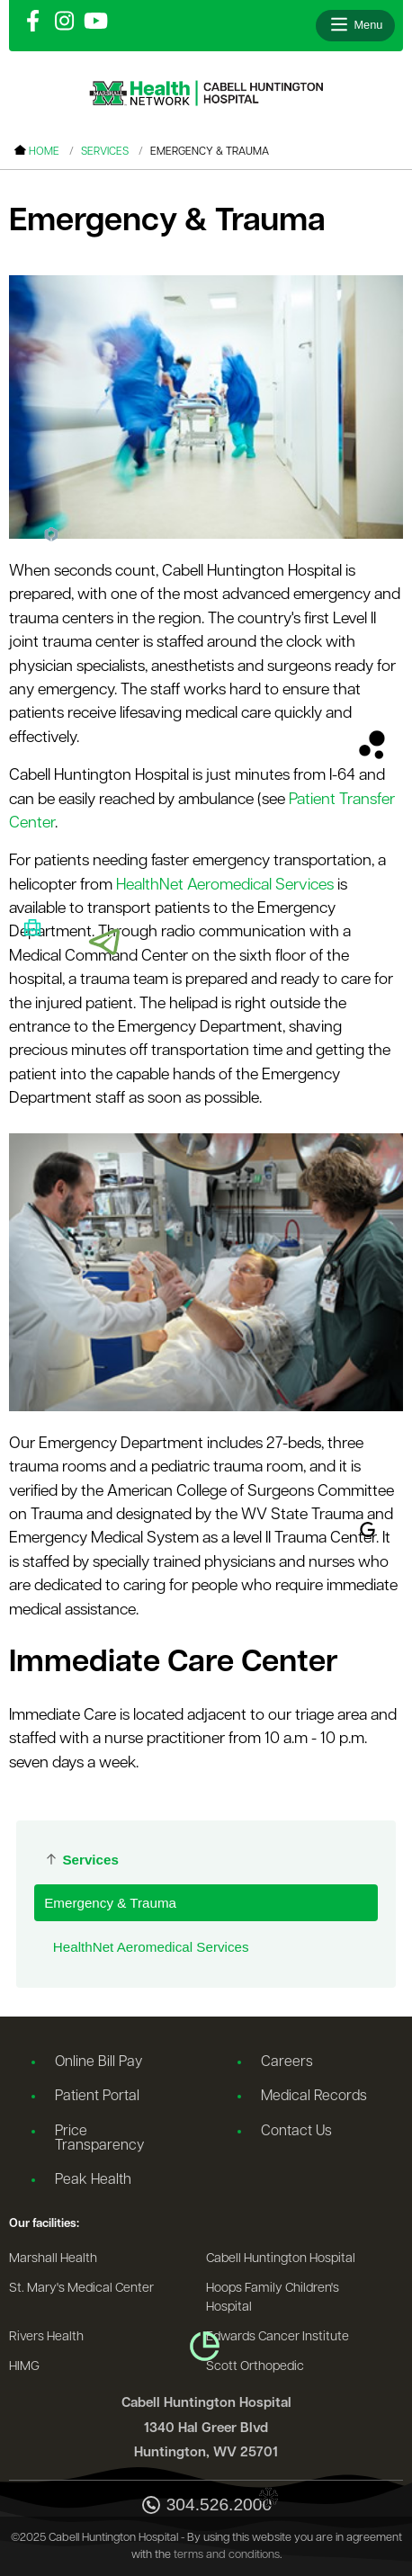 The width and height of the screenshot is (412, 2576). What do you see at coordinates (367, 1529) in the screenshot?
I see `sign in with Google` at bounding box center [367, 1529].